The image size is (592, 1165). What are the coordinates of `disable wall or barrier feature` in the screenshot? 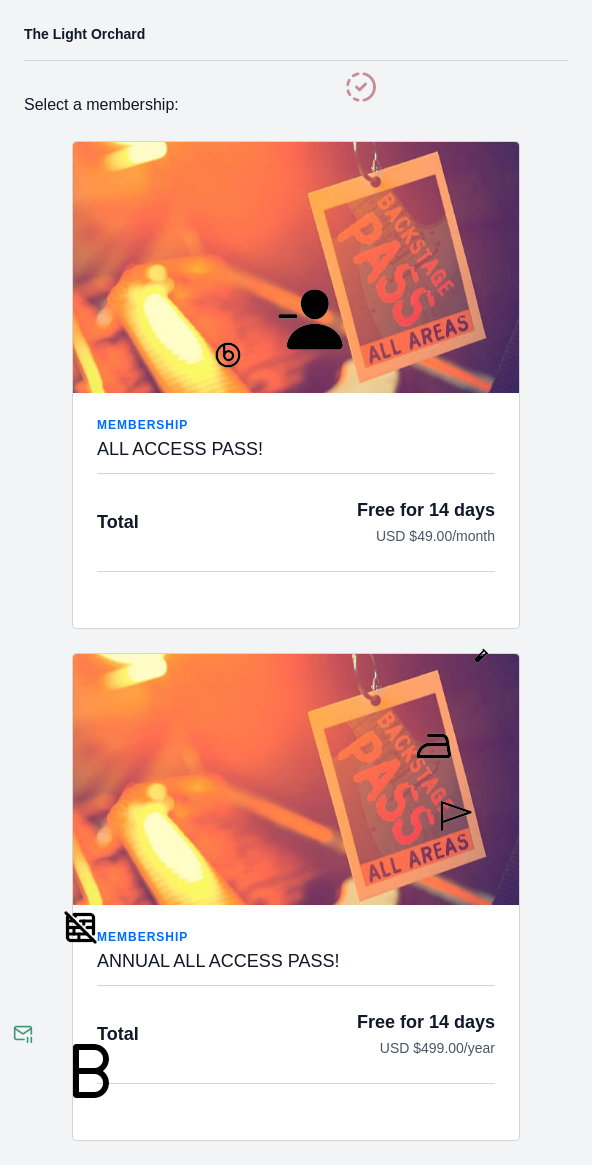 It's located at (80, 927).